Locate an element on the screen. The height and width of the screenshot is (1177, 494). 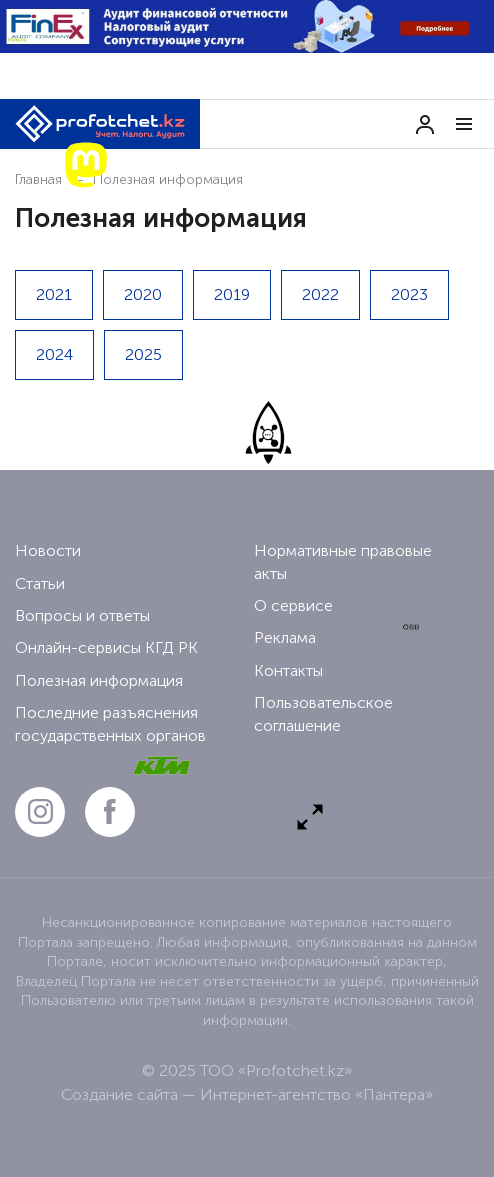
KTM brand logo is located at coordinates (161, 765).